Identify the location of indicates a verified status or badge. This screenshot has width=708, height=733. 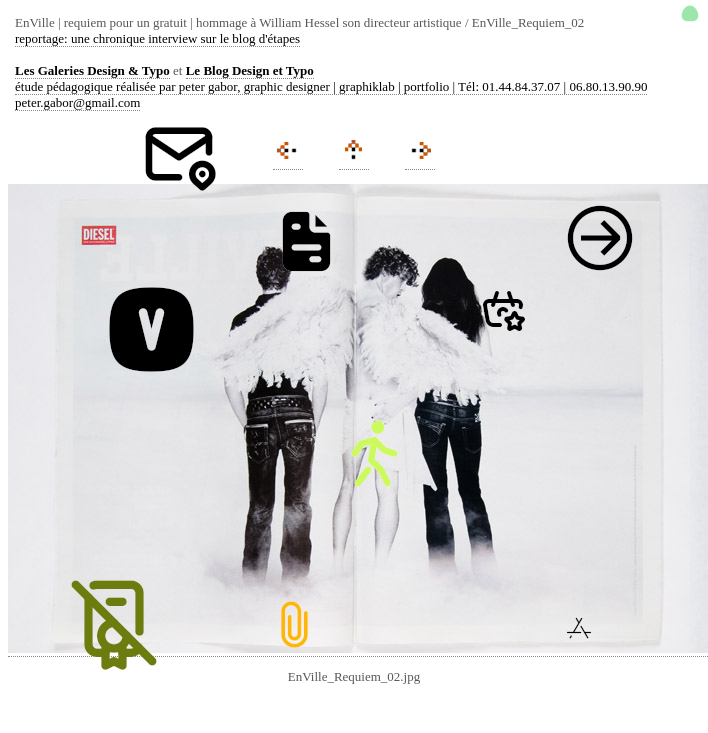
(151, 329).